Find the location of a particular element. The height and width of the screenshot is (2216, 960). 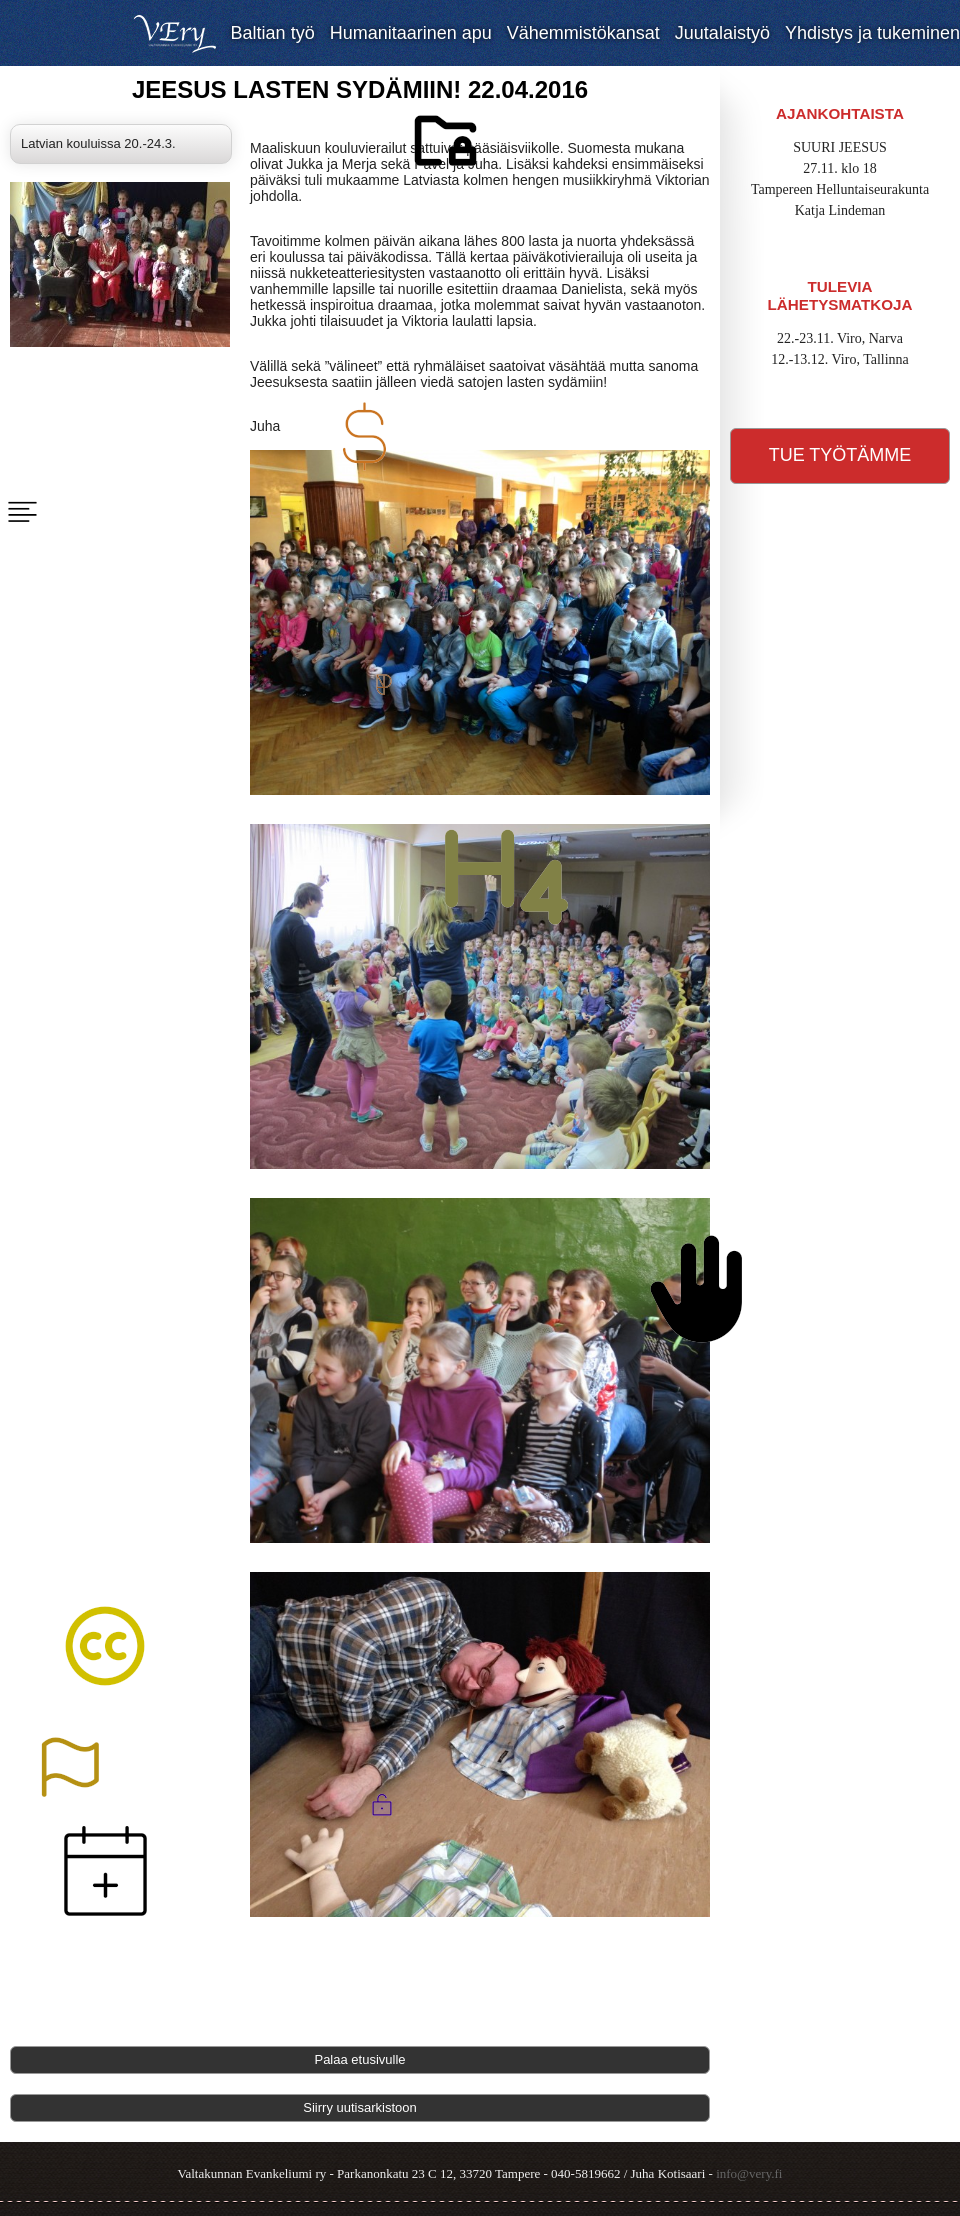

add a new event to the calendar is located at coordinates (105, 1874).